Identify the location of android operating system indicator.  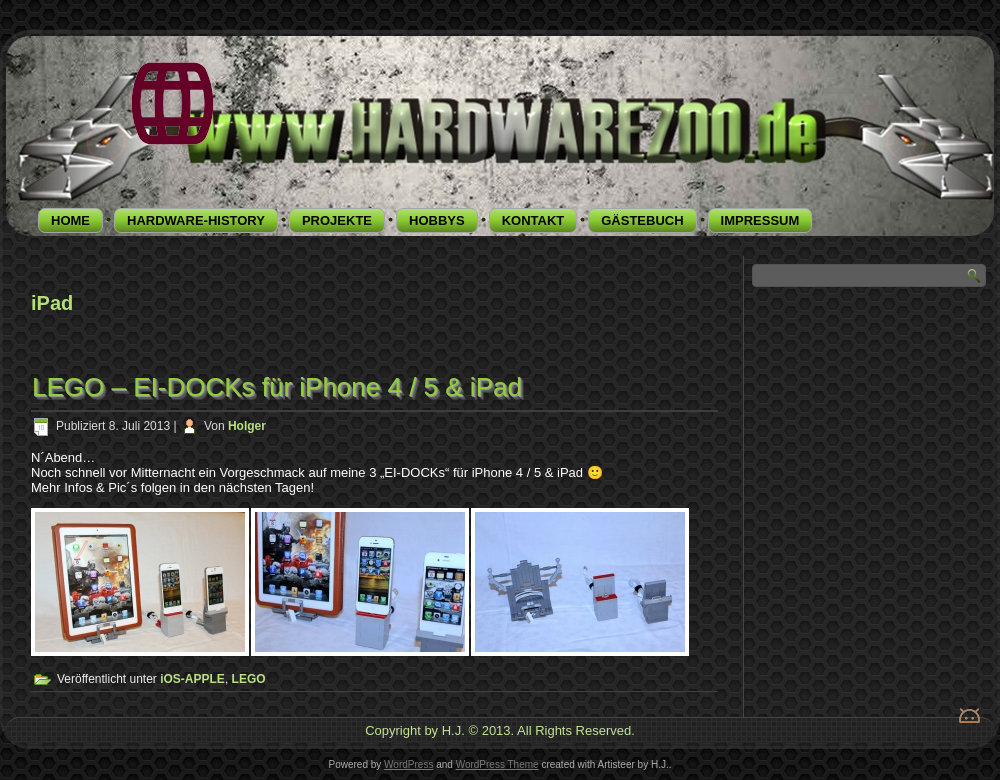
(969, 716).